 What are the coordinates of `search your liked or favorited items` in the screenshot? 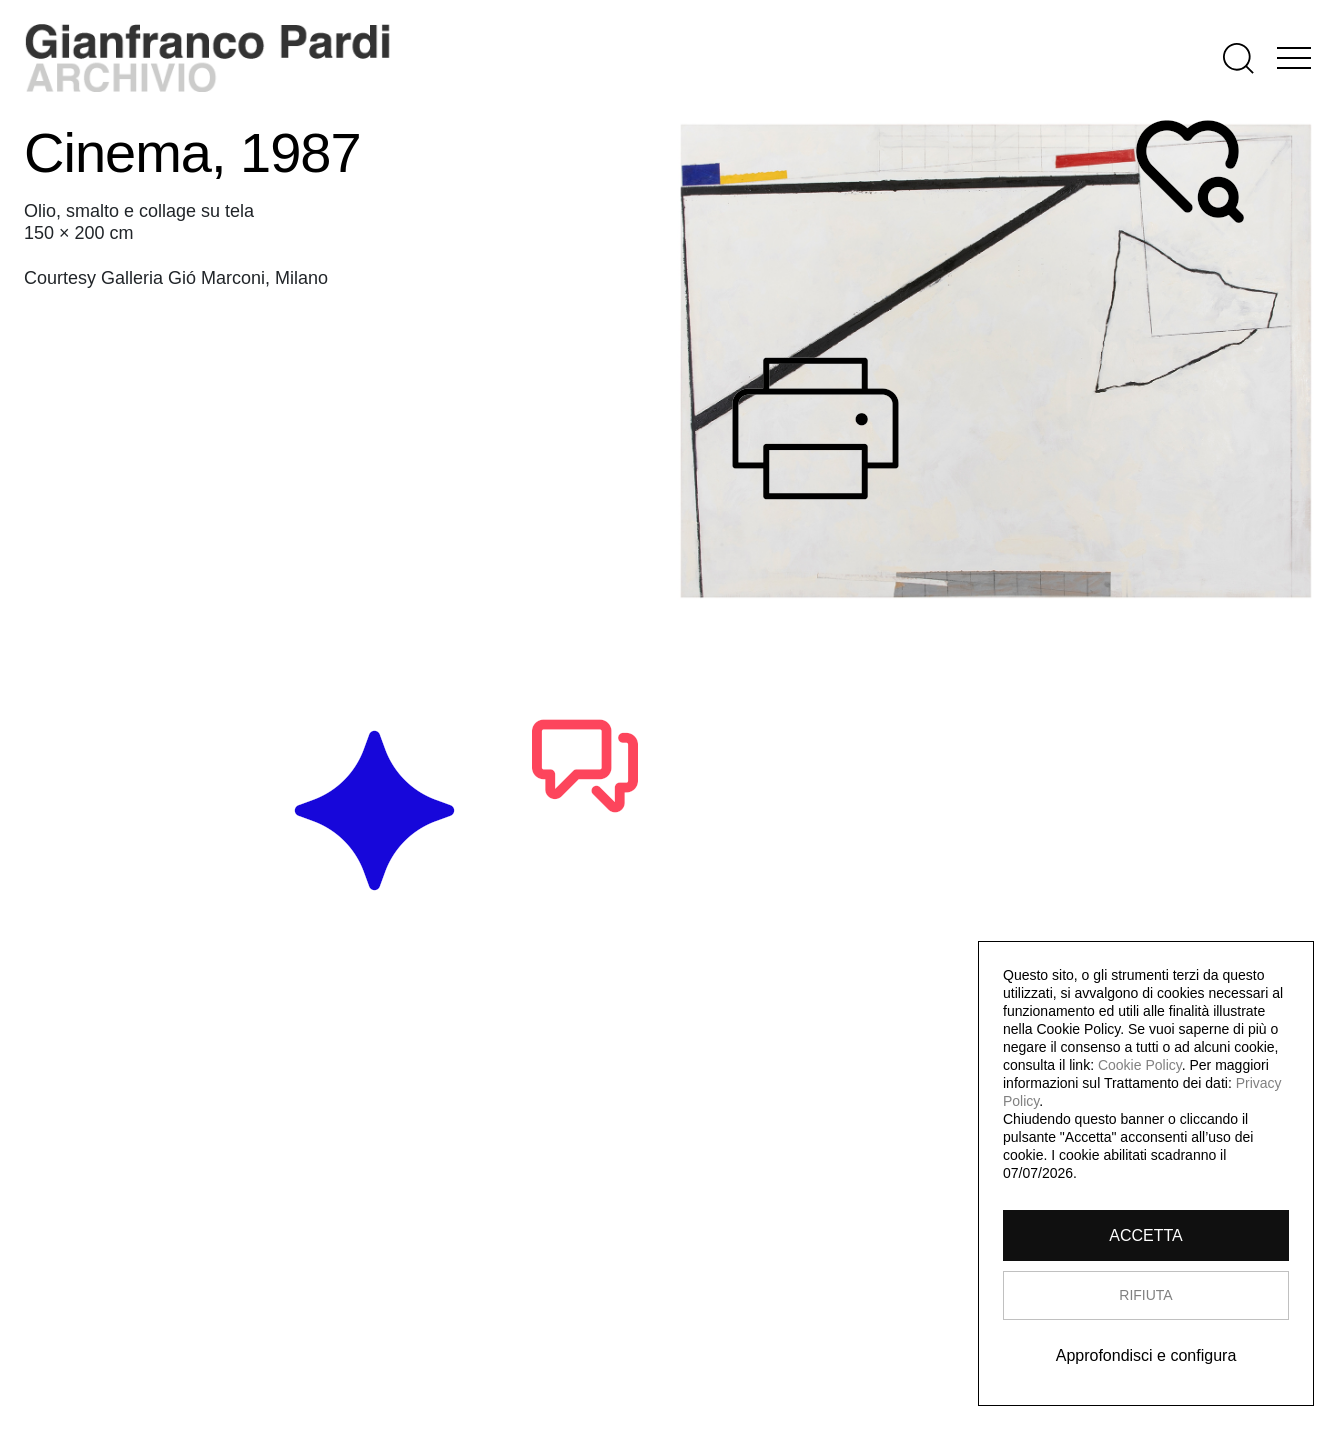 It's located at (1187, 166).